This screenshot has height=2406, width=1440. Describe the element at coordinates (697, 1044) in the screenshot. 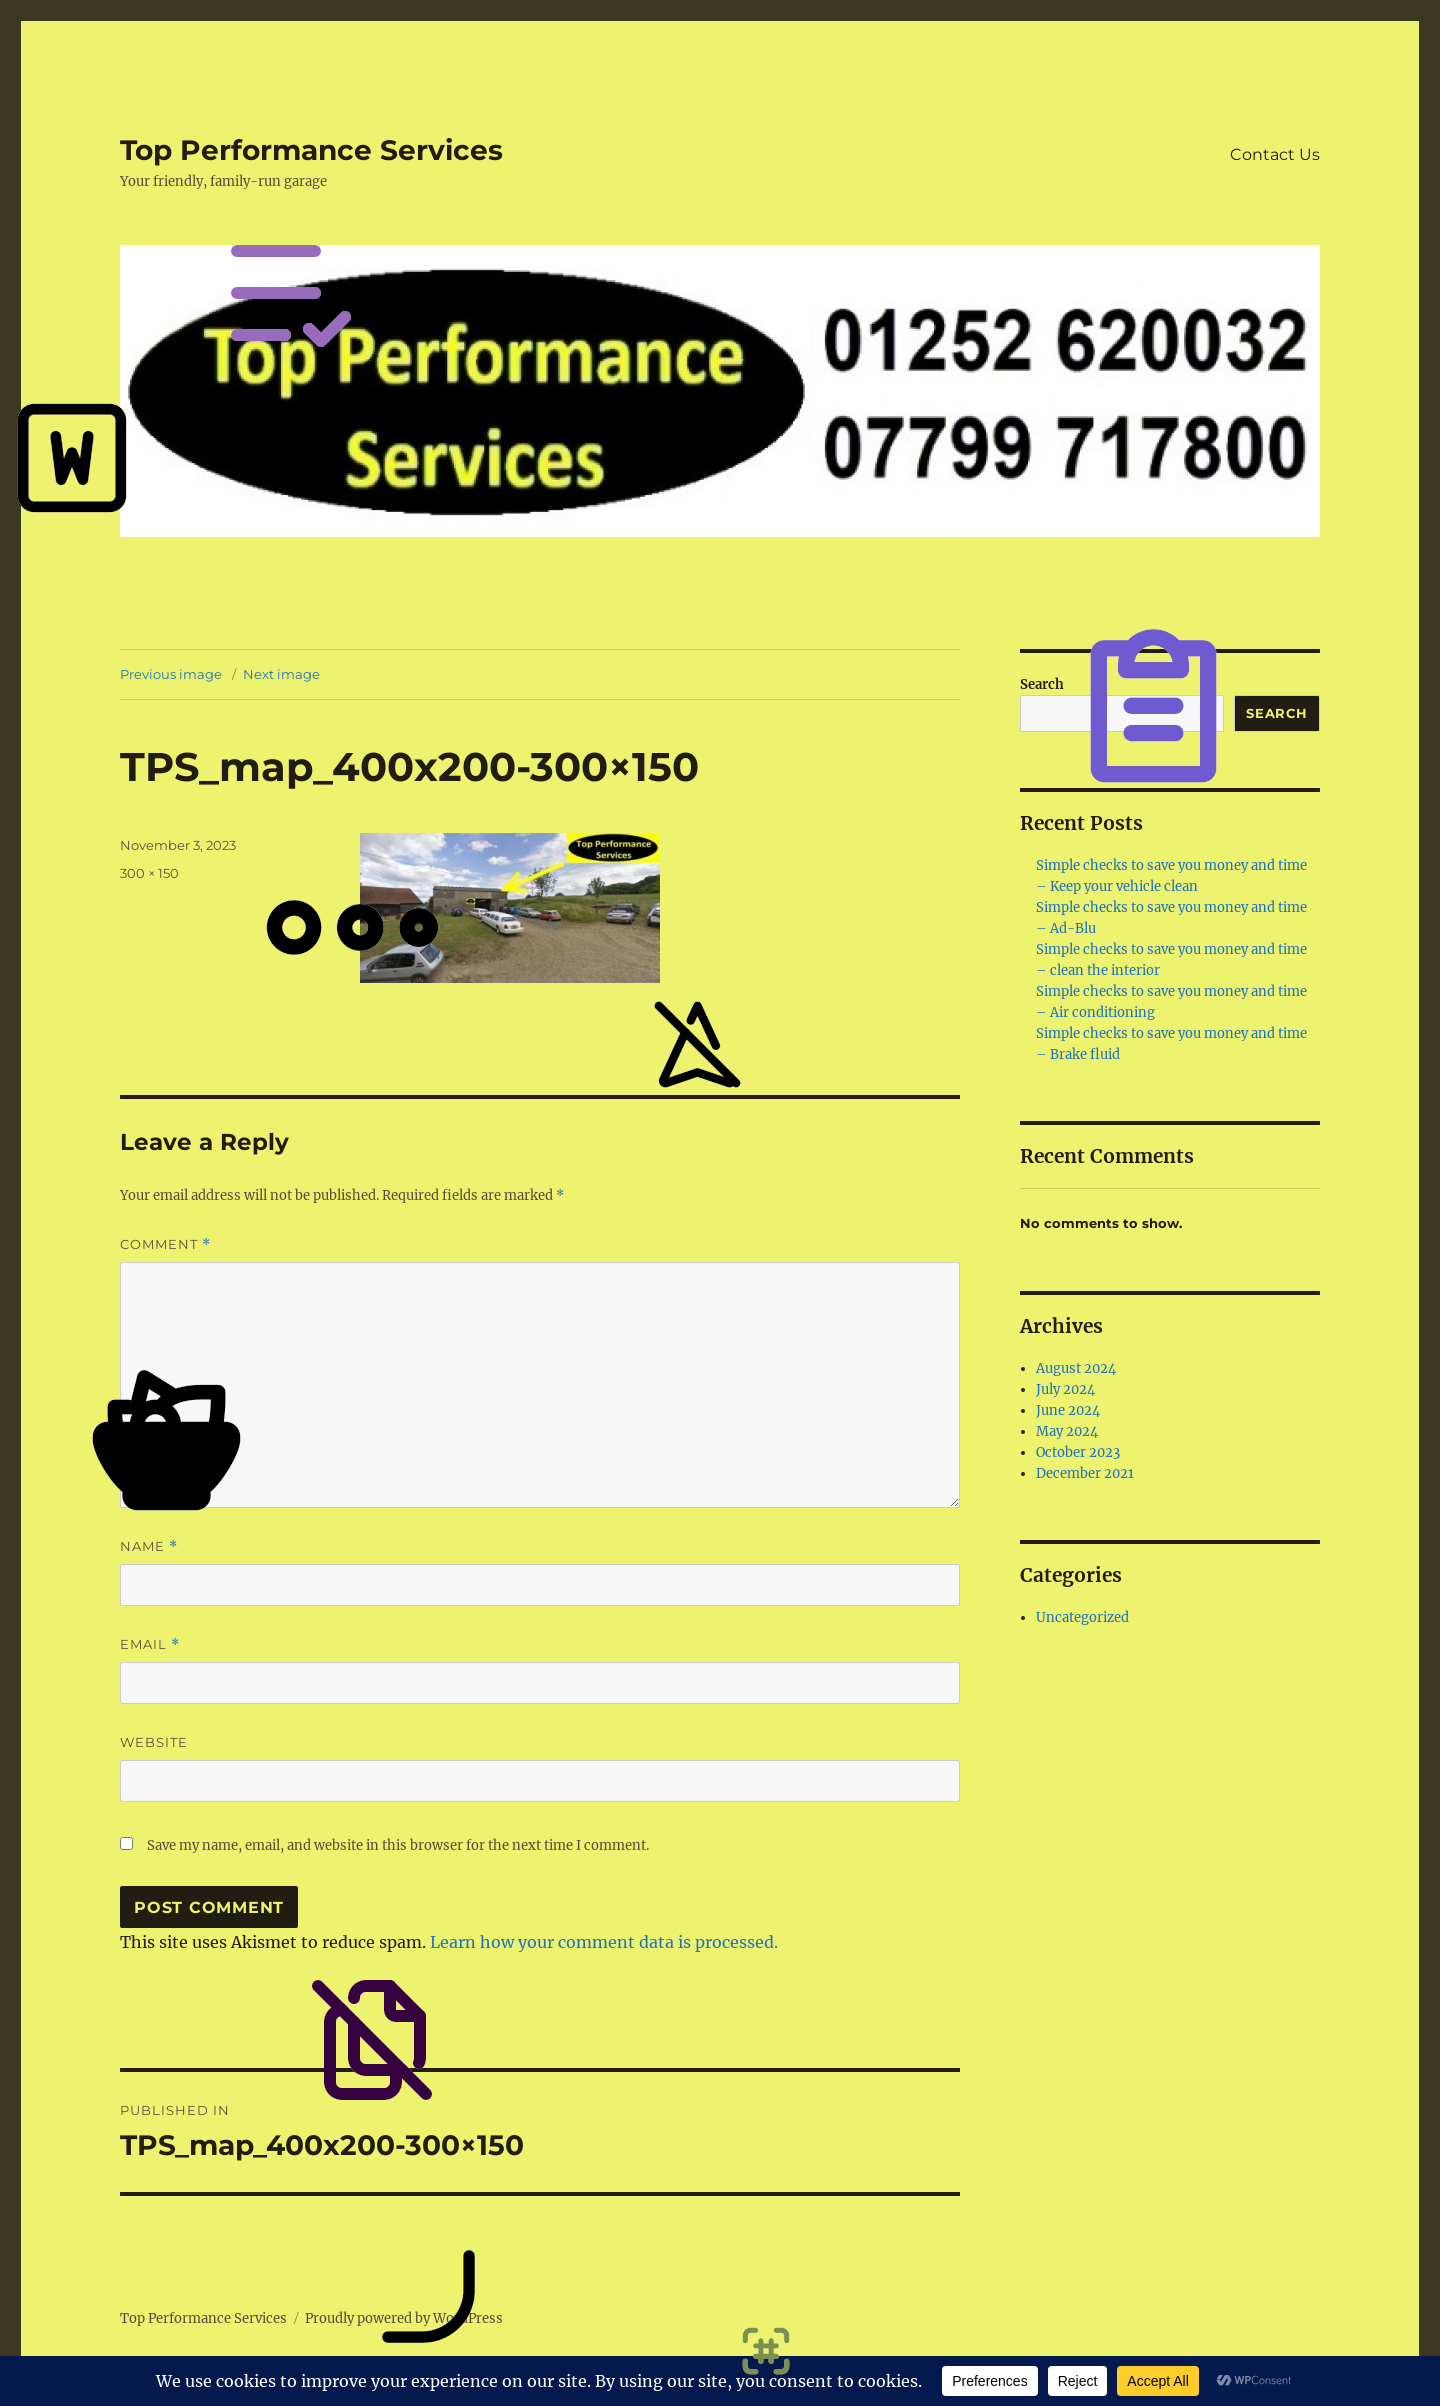

I see `navigation or GPS is disabled` at that location.